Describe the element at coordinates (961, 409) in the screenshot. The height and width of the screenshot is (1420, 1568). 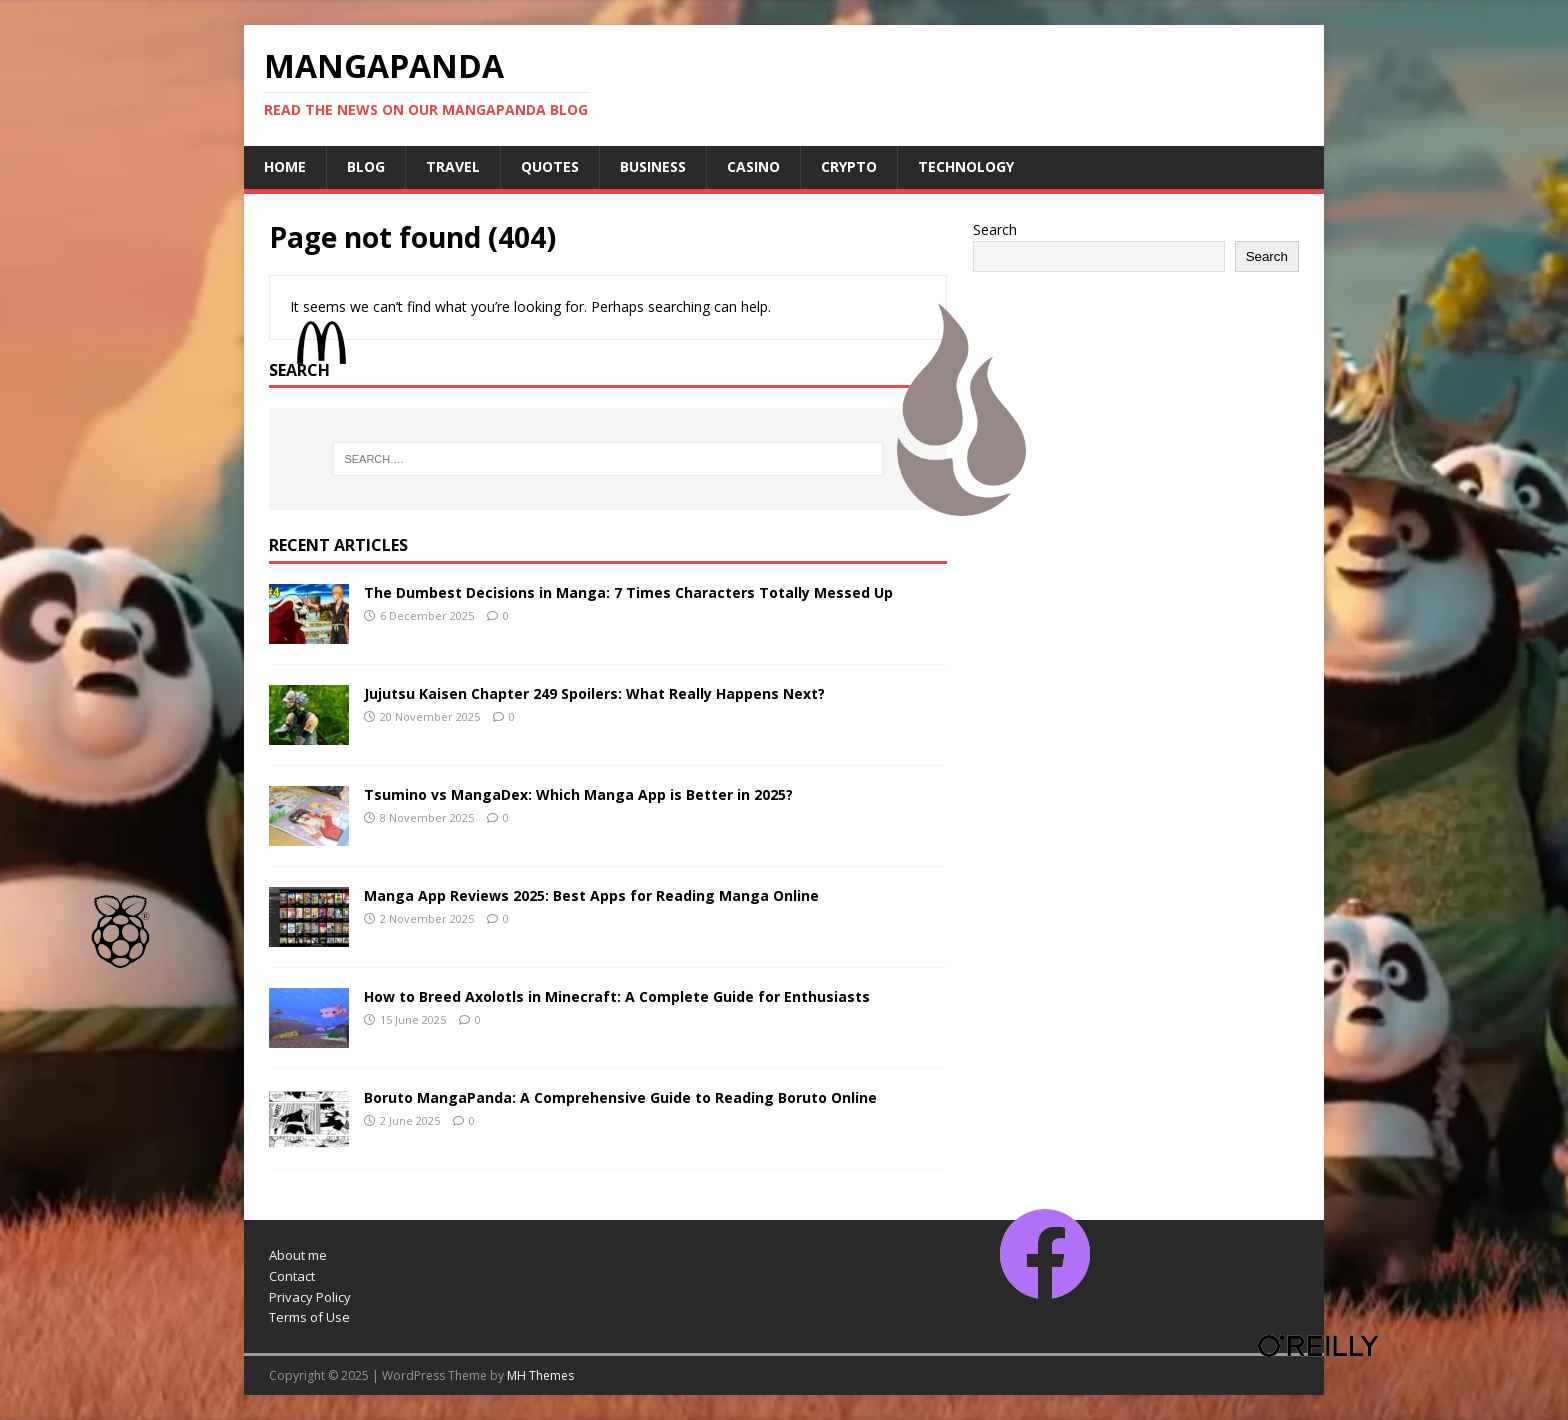
I see `backblaze cloud backup service logo` at that location.